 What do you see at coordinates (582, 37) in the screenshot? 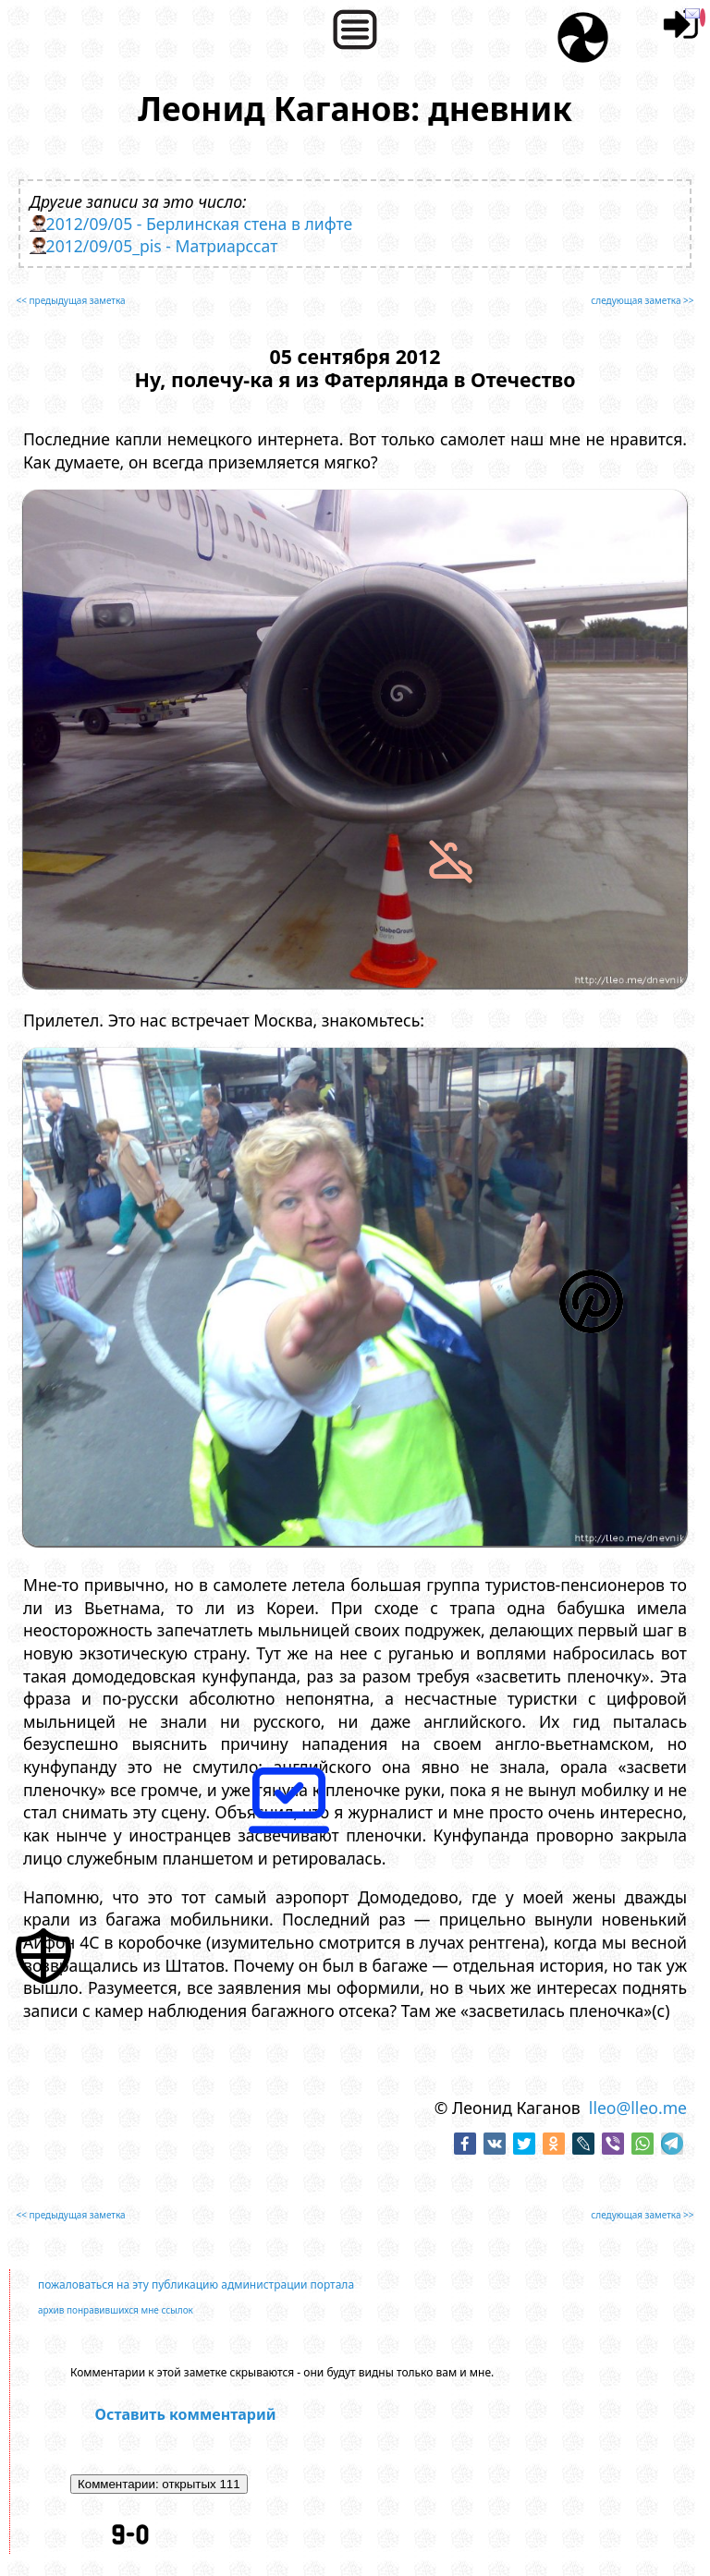
I see `indicates content is loading` at bounding box center [582, 37].